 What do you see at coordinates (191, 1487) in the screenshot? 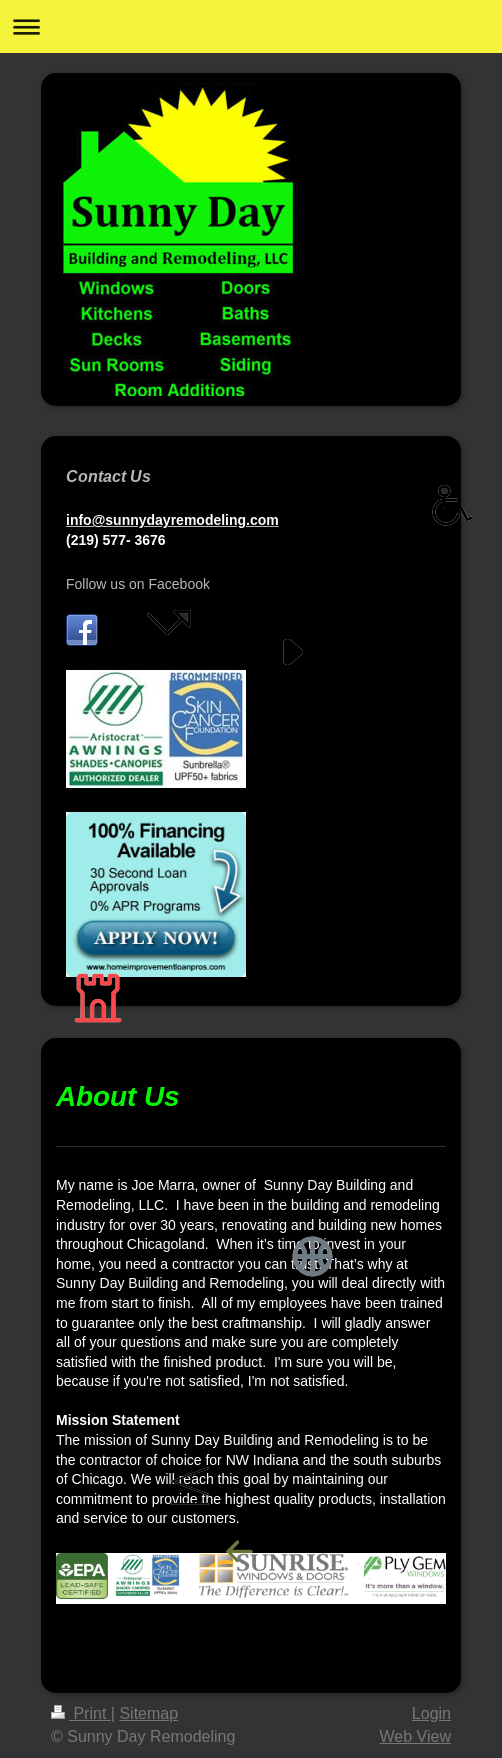
I see `less than or equal to mathematical operator` at bounding box center [191, 1487].